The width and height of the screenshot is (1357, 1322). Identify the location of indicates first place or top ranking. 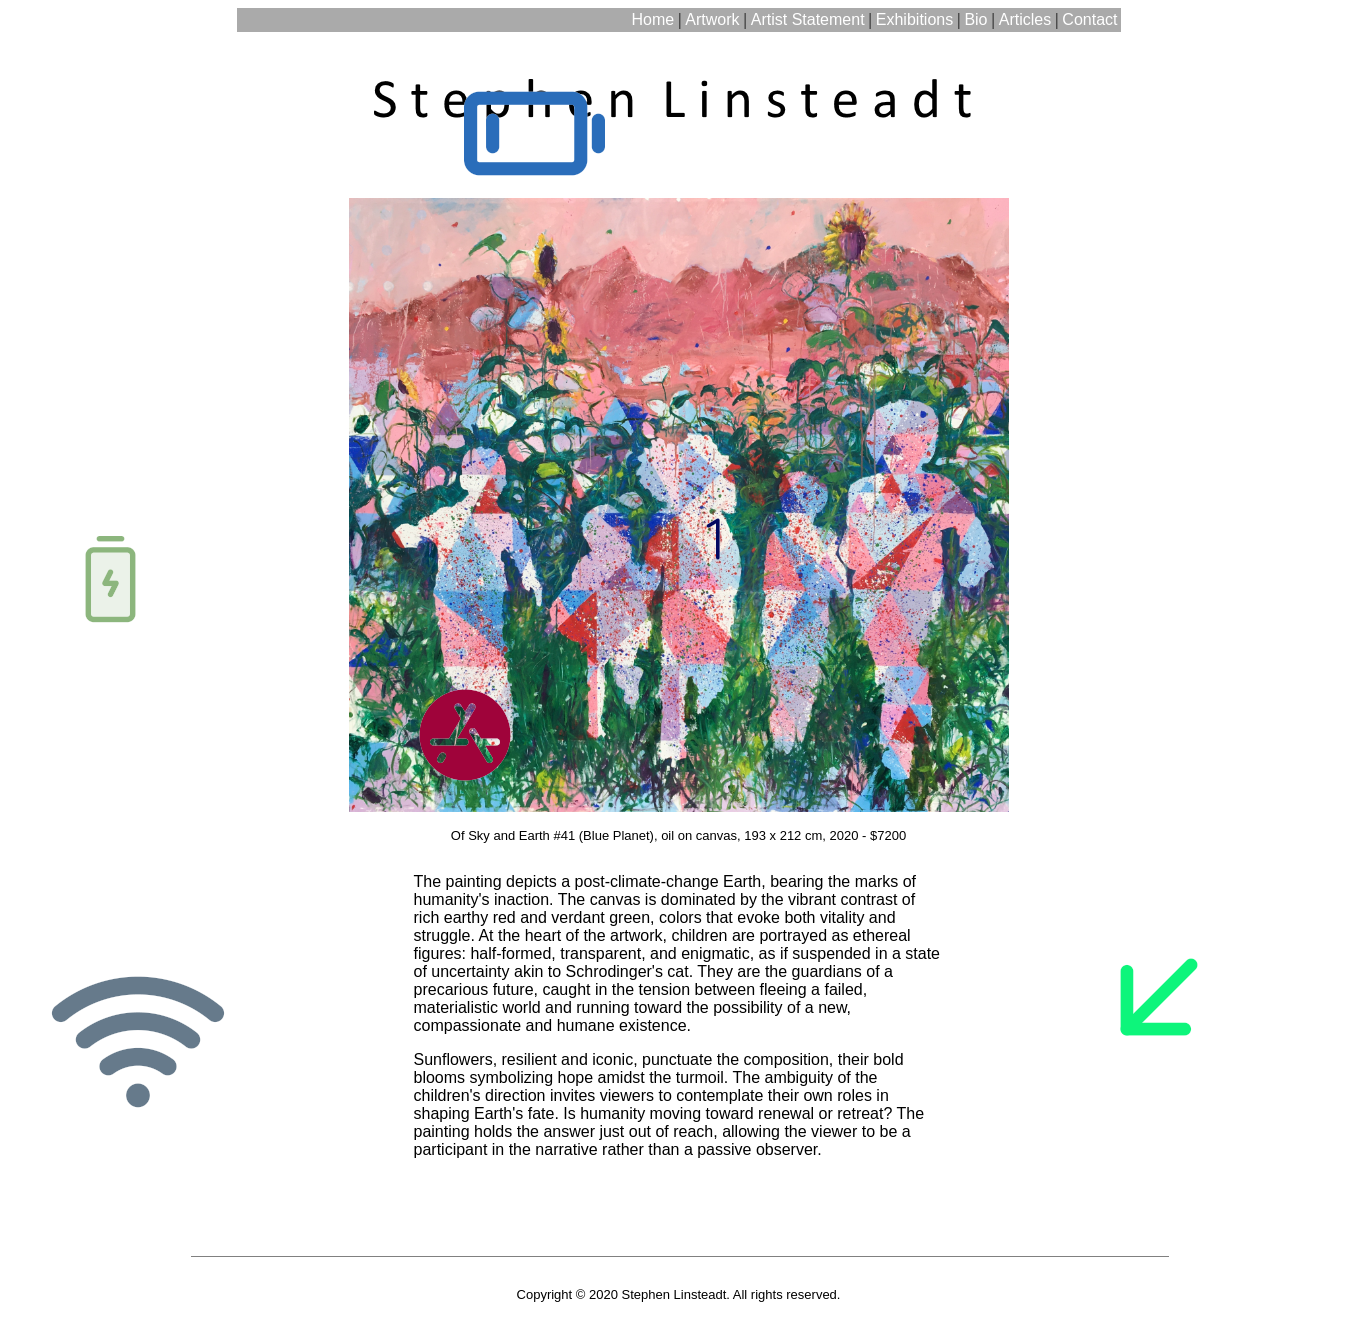
(716, 539).